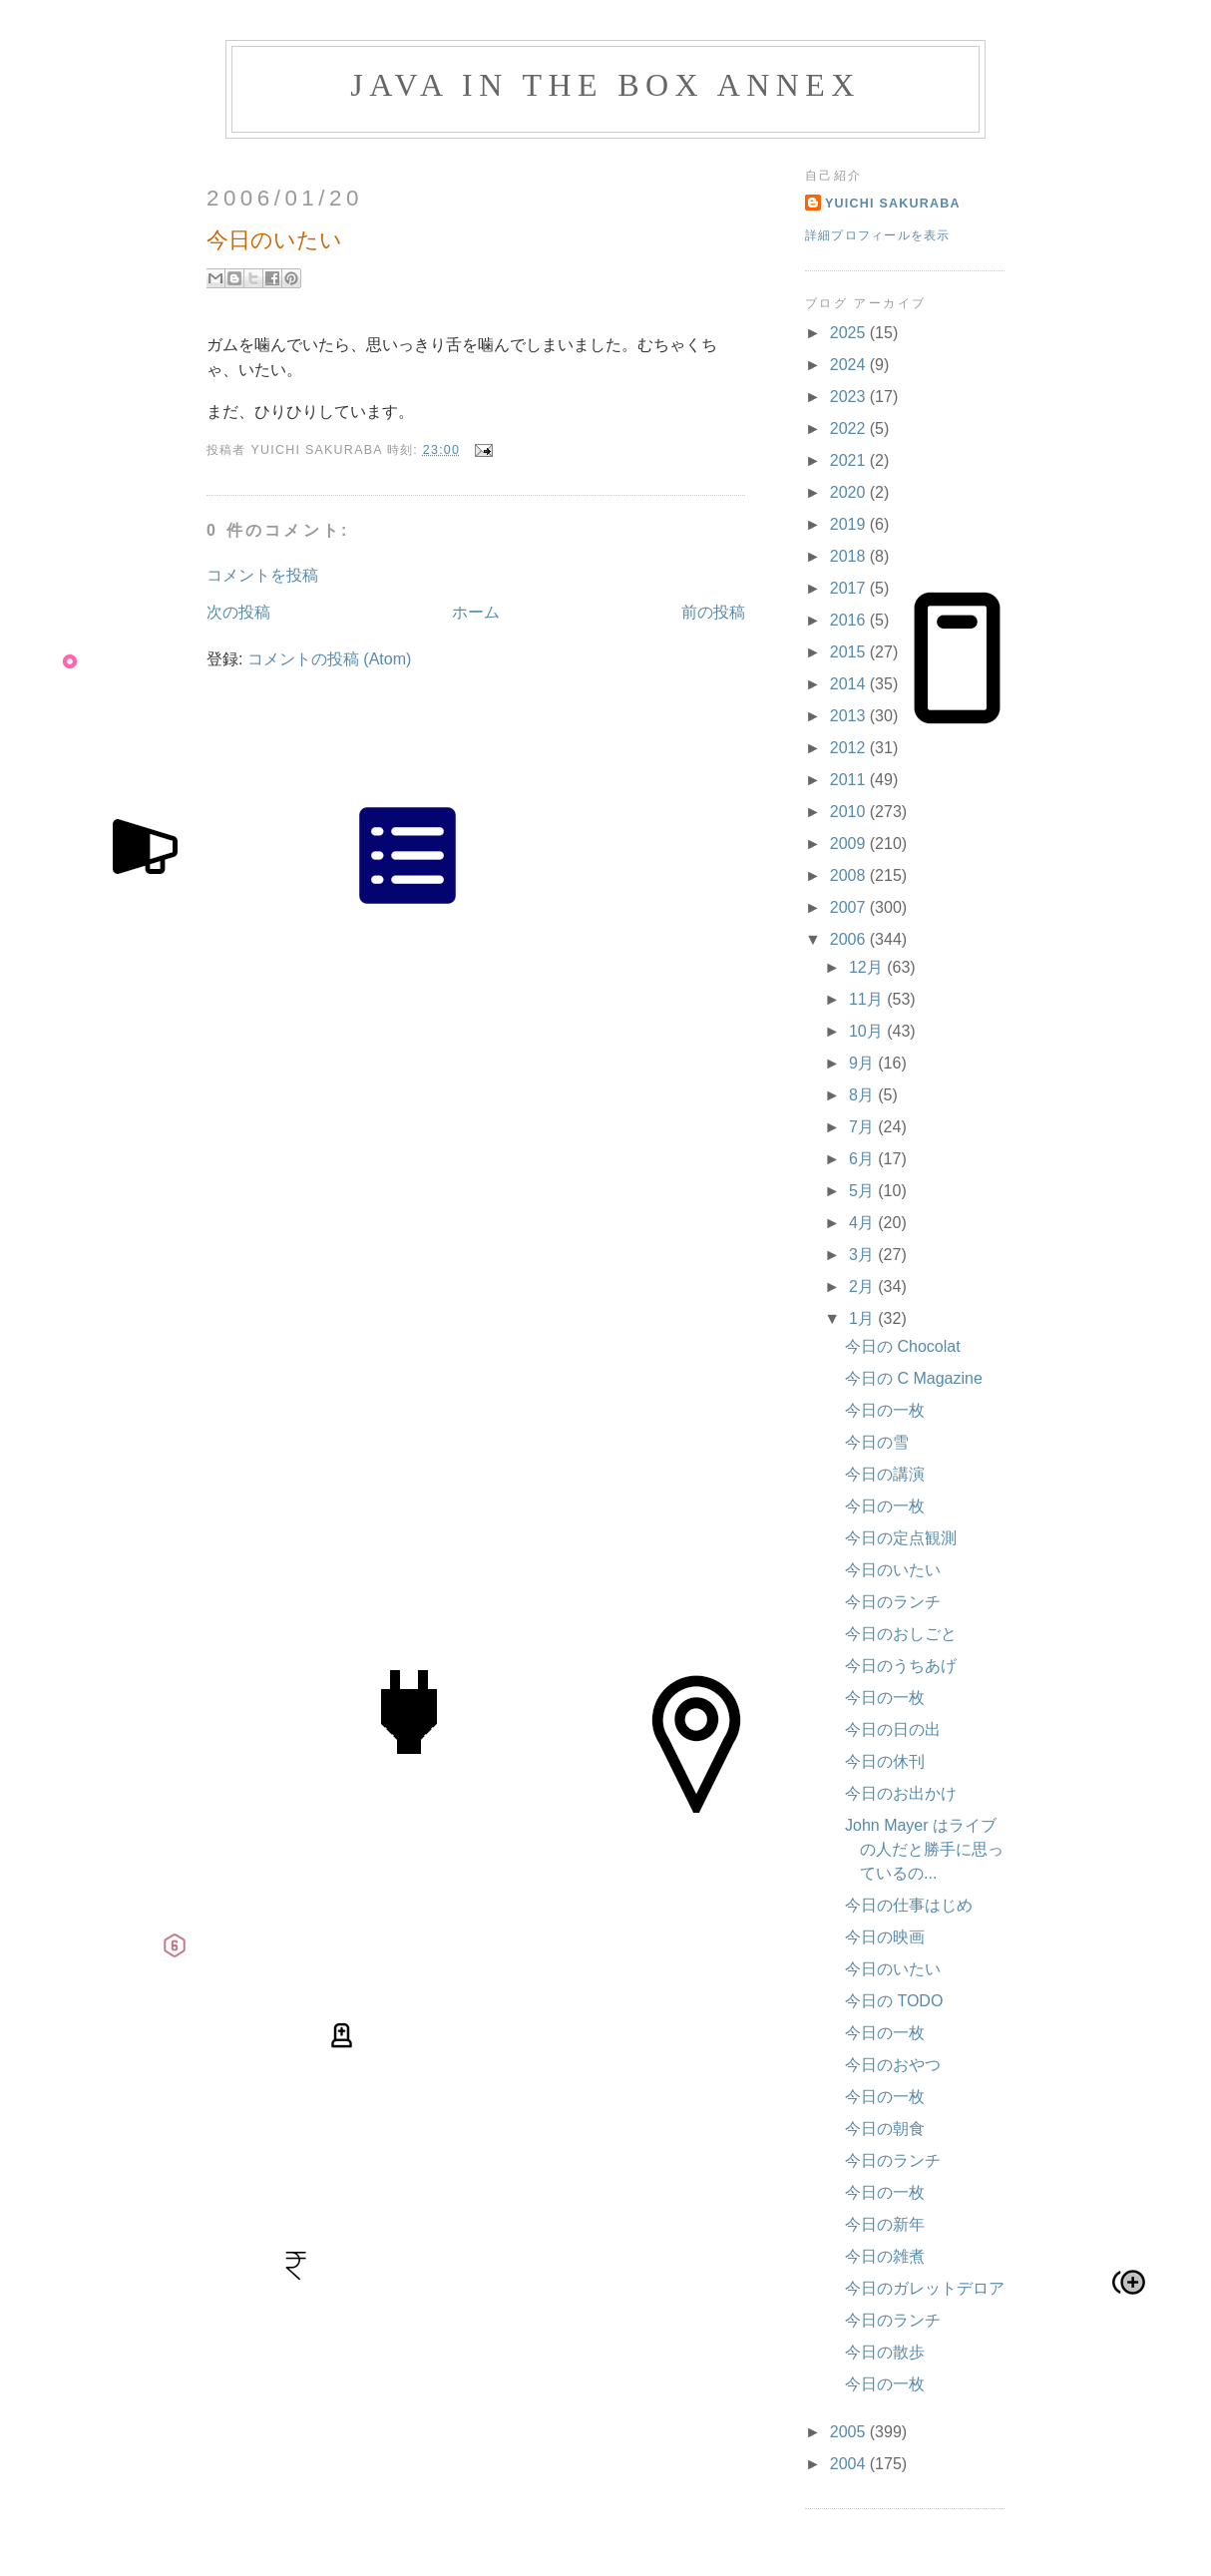  Describe the element at coordinates (294, 2265) in the screenshot. I see `view price in Indian rupees` at that location.